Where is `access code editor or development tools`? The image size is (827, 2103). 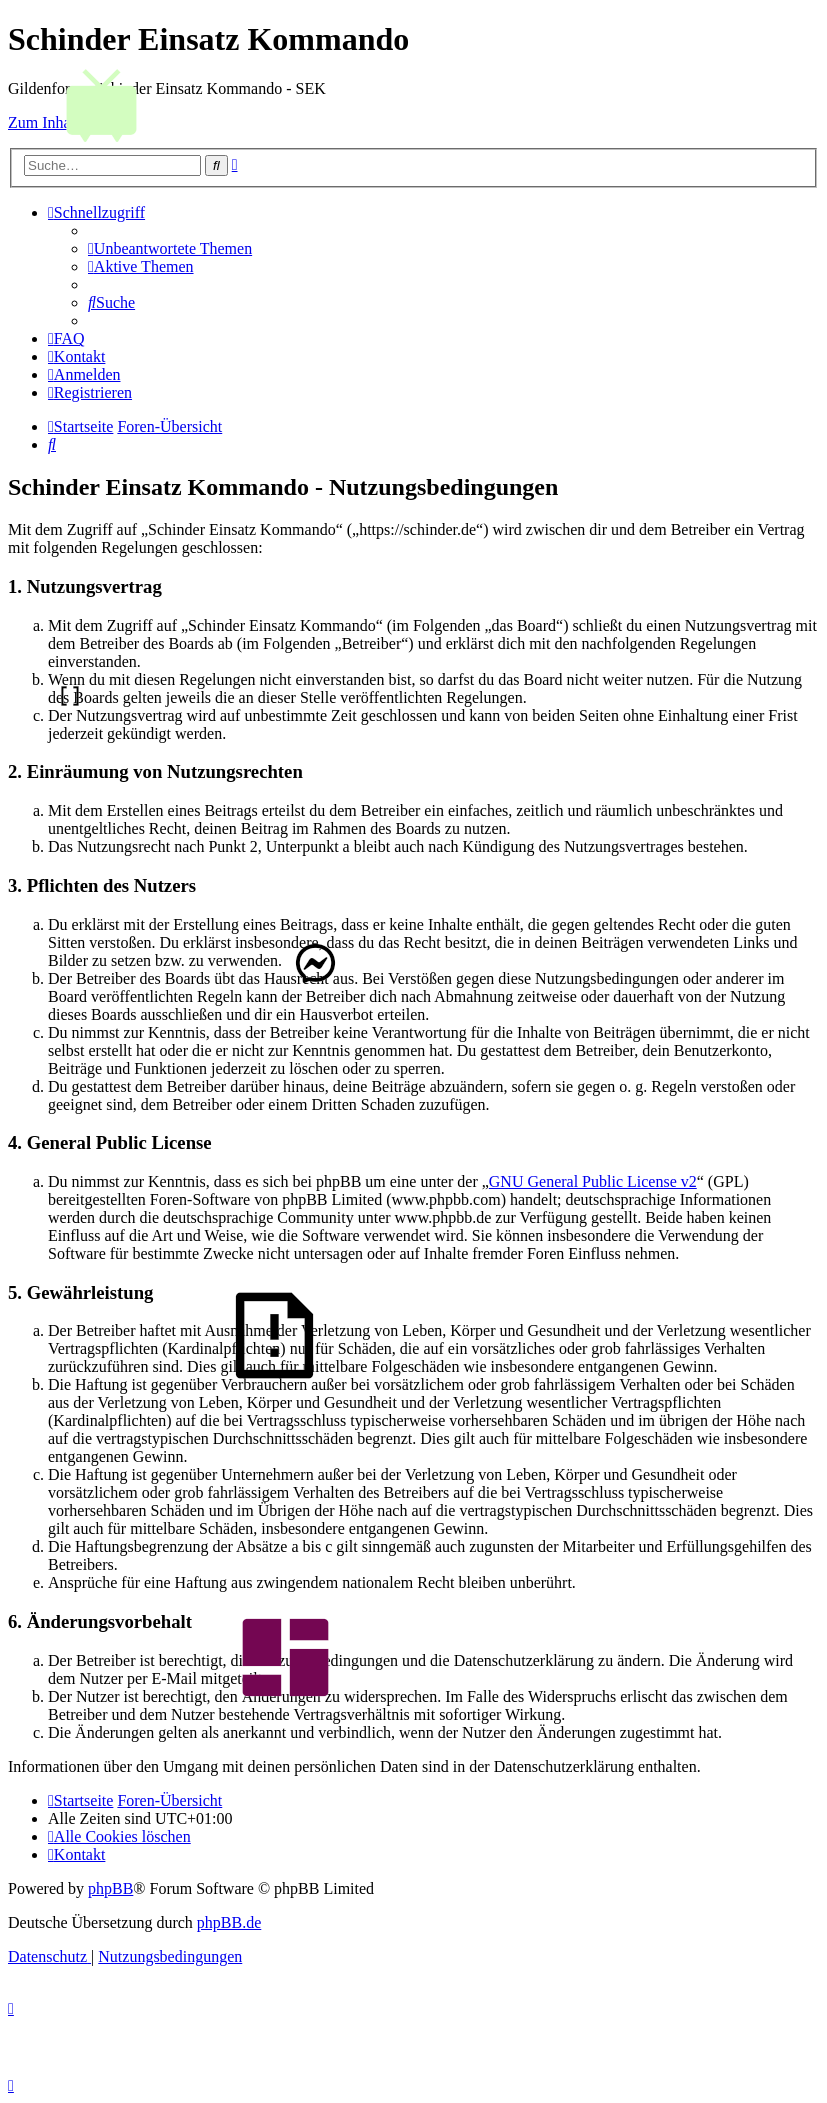 access code editor or development tools is located at coordinates (70, 696).